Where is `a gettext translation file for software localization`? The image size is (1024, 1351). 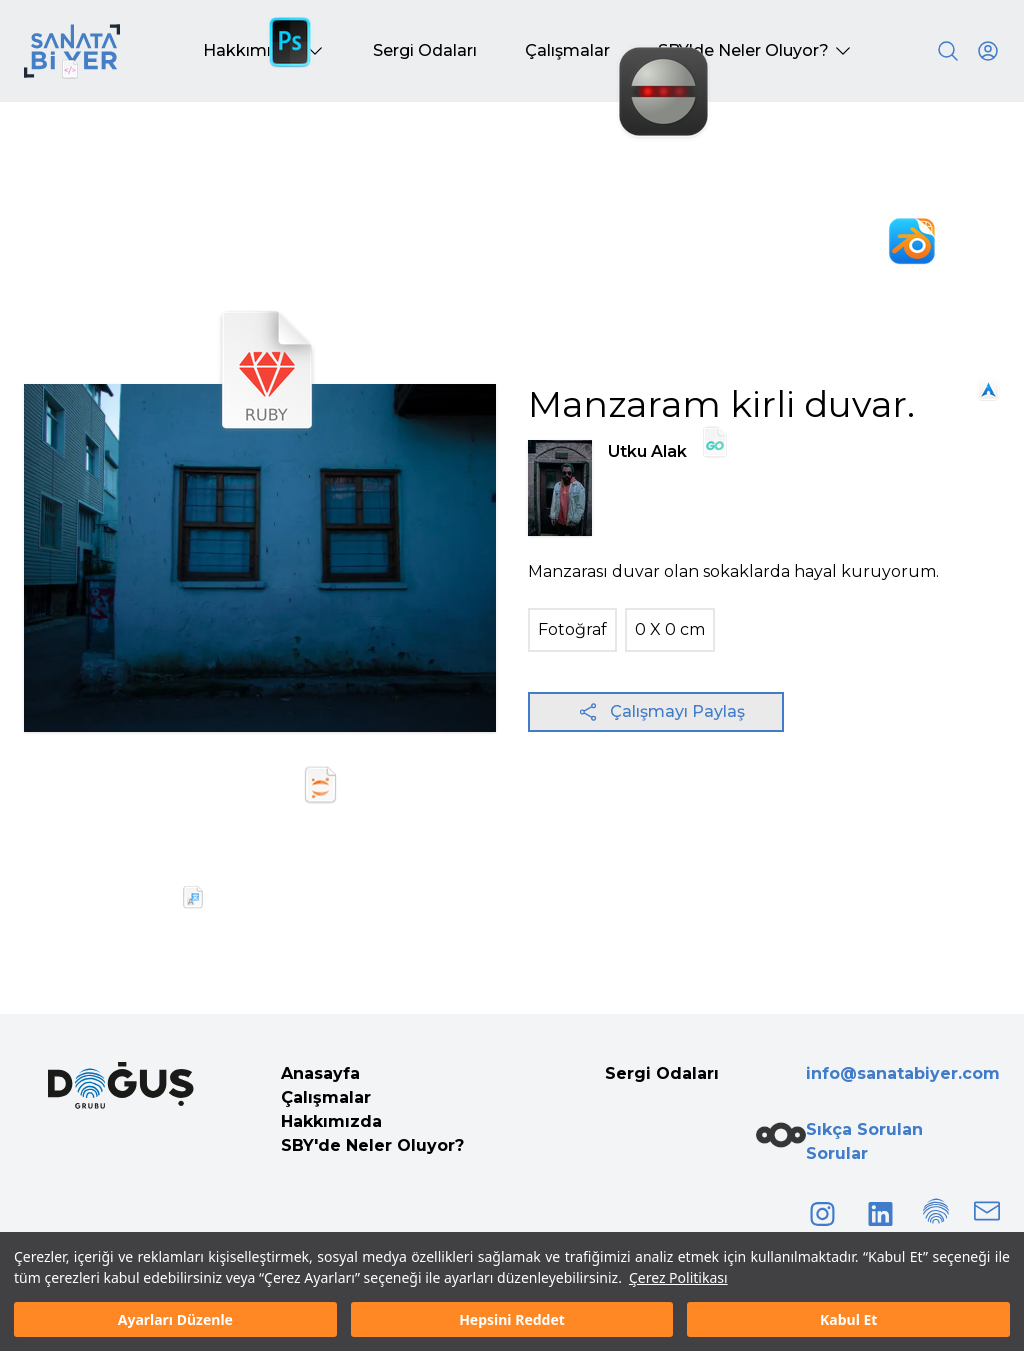
a gettext translation file for software localization is located at coordinates (193, 897).